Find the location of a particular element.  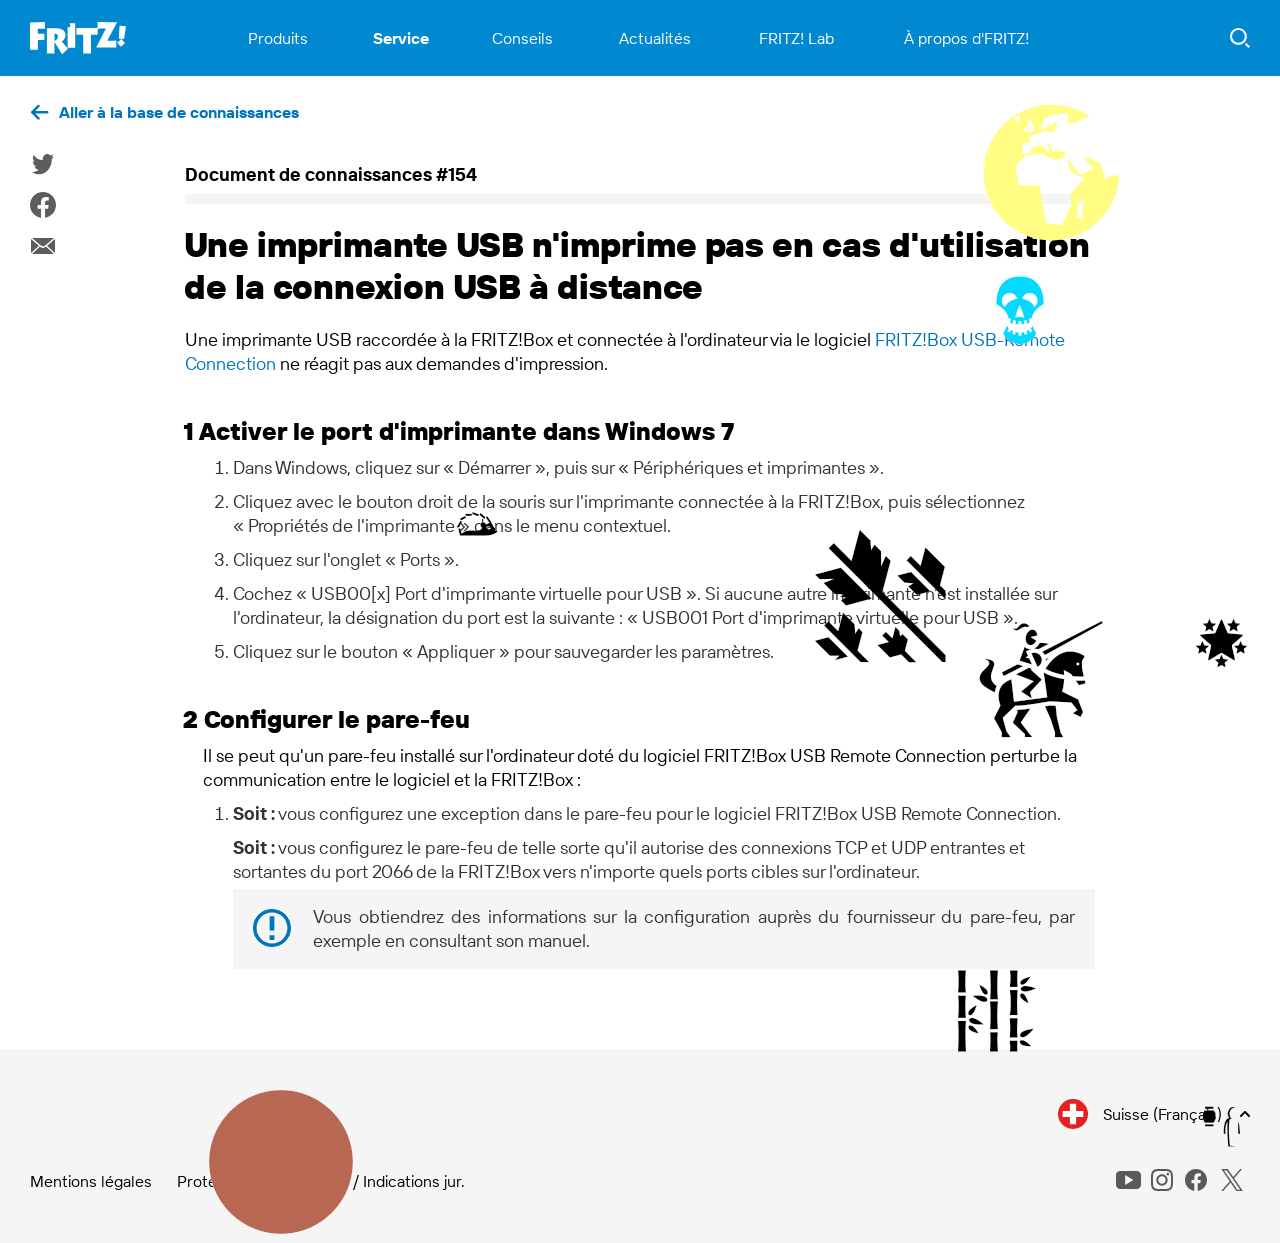

decorative animal icon for games or profiles is located at coordinates (477, 524).